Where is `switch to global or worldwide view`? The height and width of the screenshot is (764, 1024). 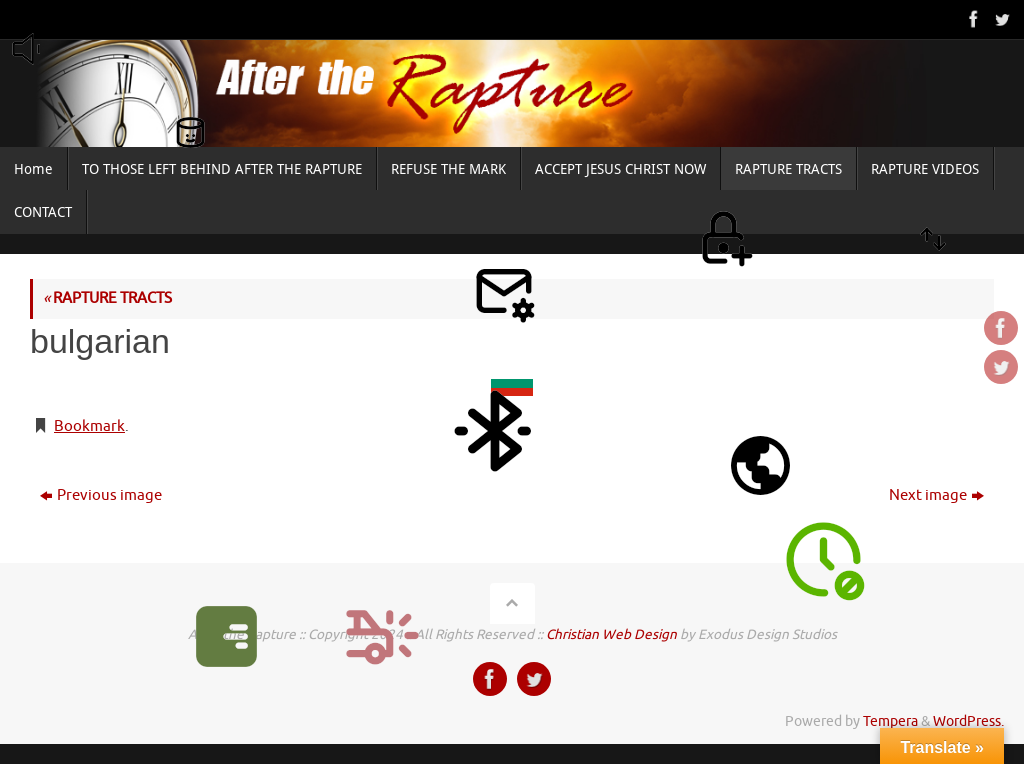 switch to global or worldwide view is located at coordinates (760, 465).